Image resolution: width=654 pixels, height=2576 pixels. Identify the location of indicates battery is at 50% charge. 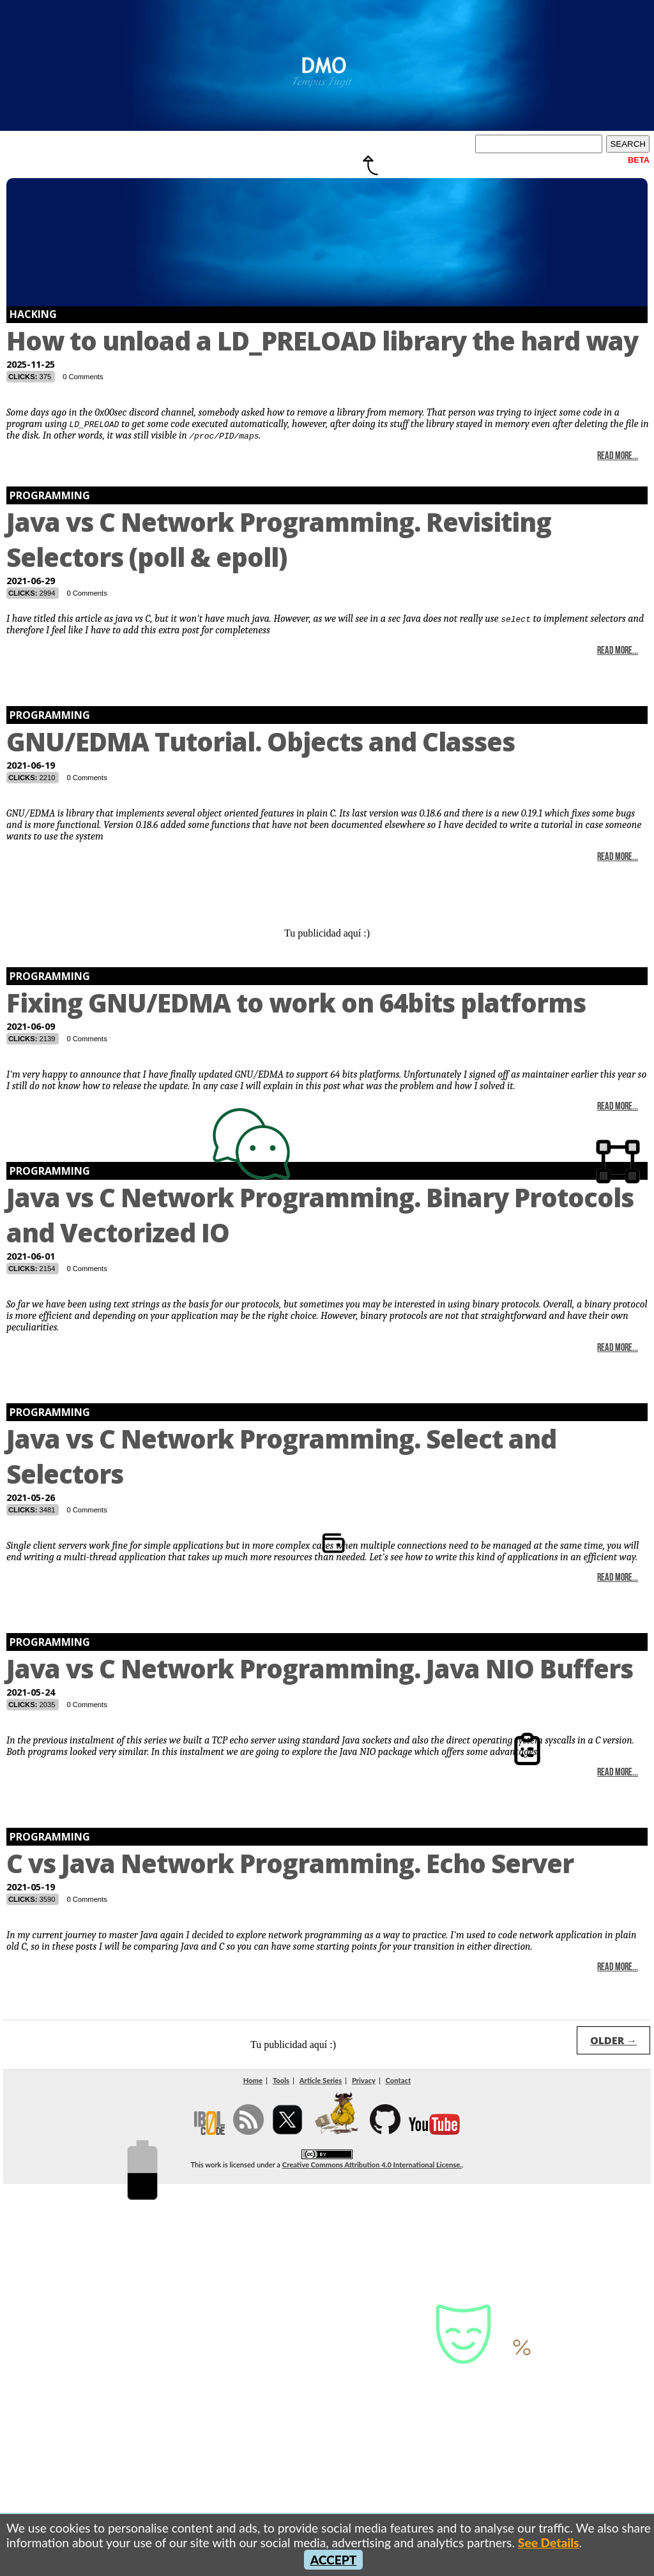
(142, 2170).